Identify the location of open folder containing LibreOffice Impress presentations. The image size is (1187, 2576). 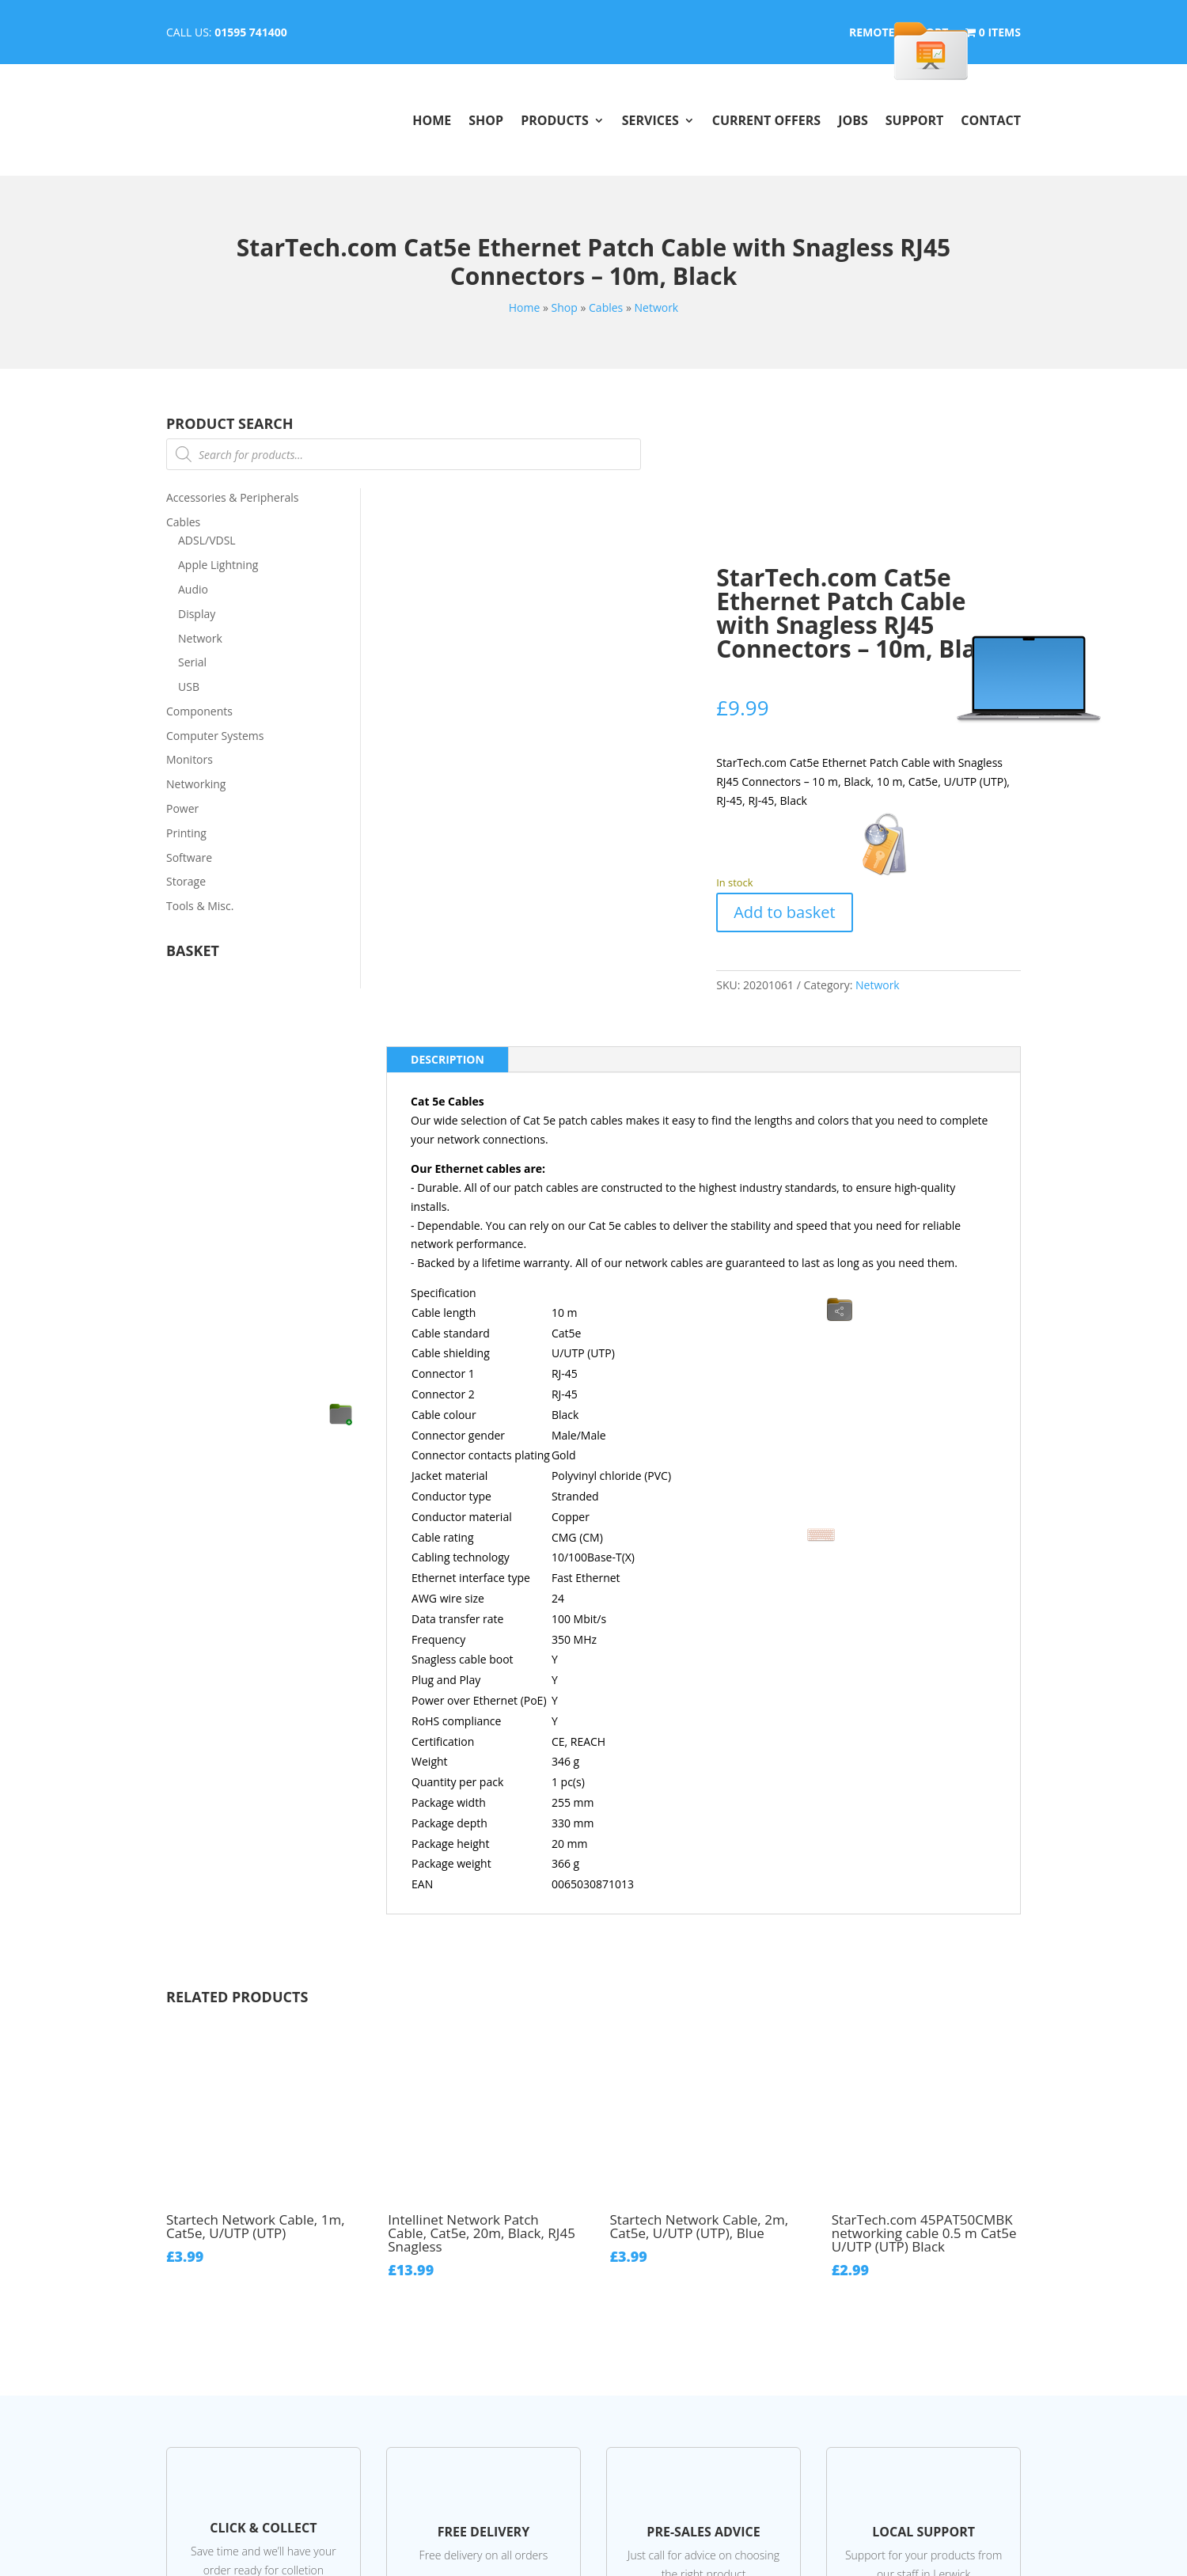
(931, 53).